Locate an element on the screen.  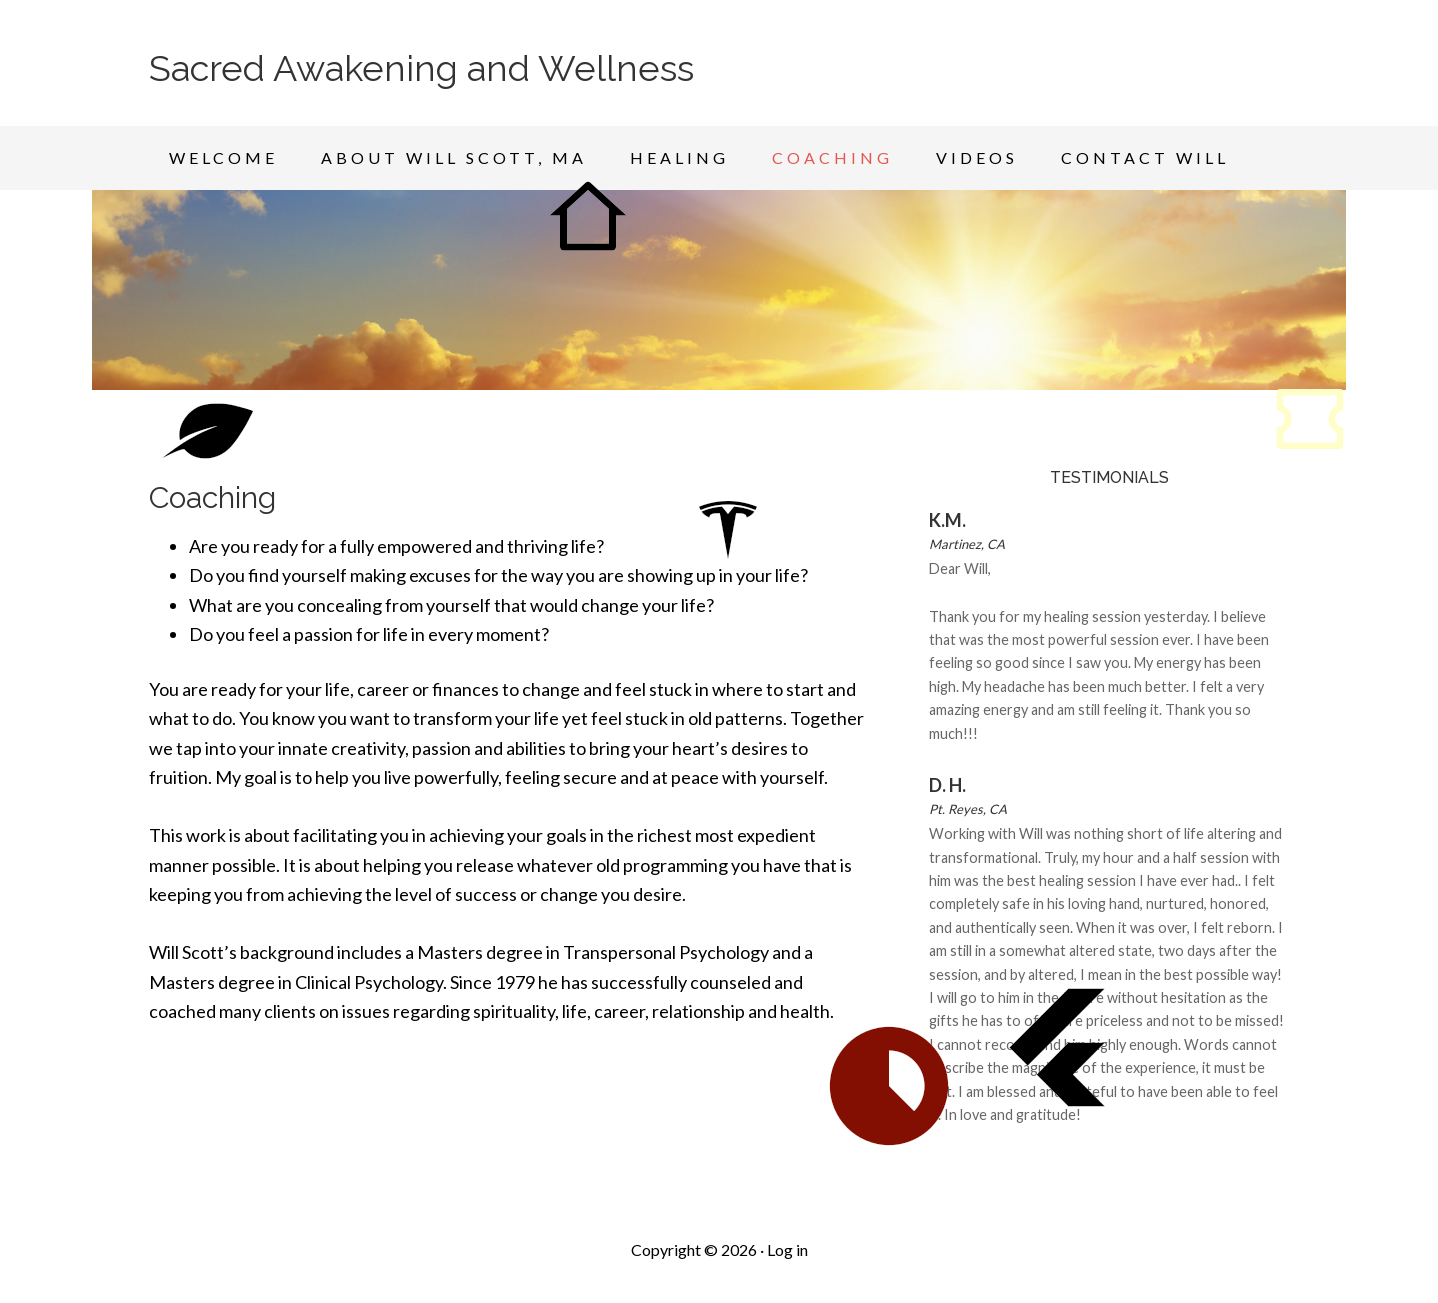
chia network logo is located at coordinates (208, 431).